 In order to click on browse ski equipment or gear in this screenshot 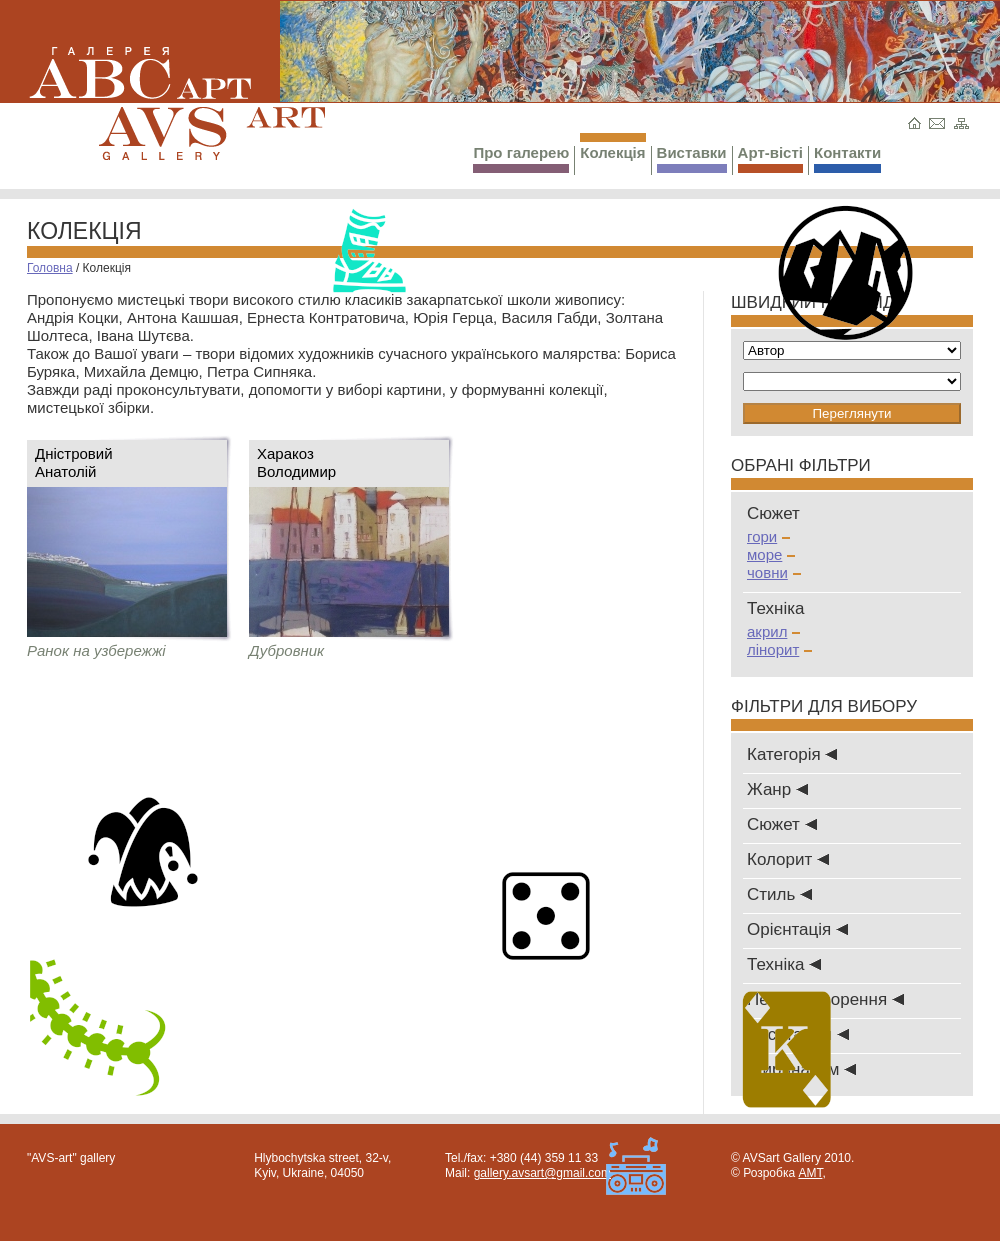, I will do `click(369, 250)`.